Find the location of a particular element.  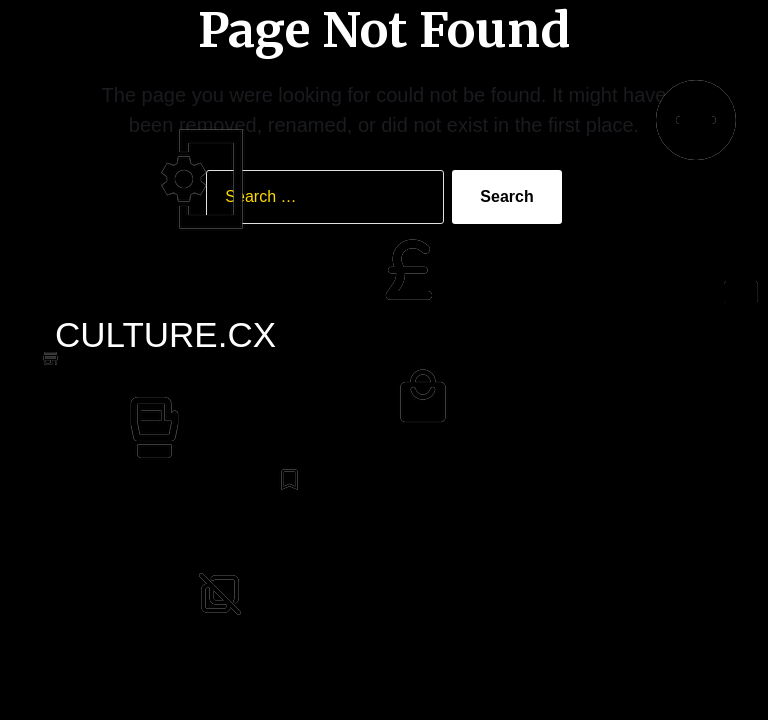

configure device pairing settings is located at coordinates (202, 179).